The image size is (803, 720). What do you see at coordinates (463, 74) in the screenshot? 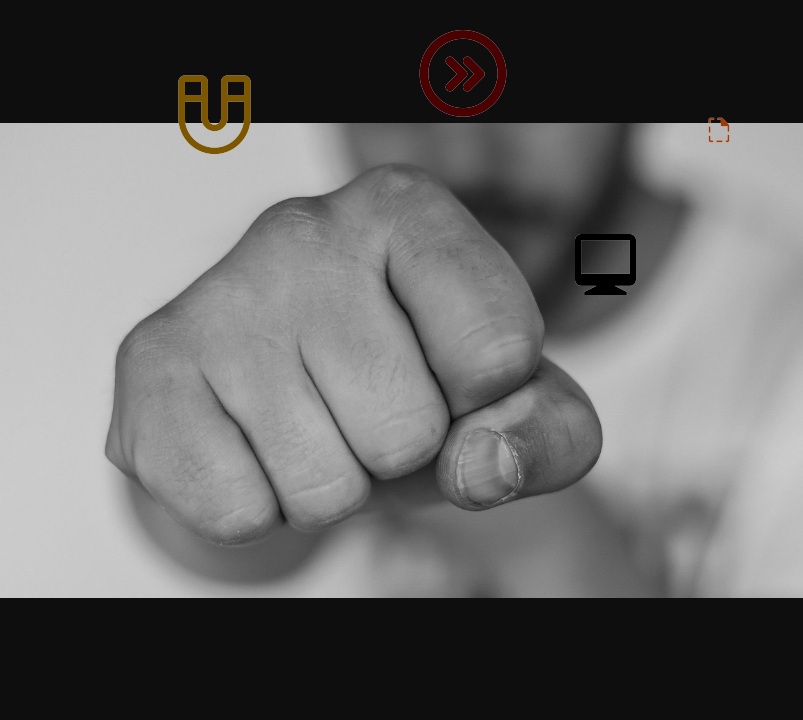
I see `skip forward or advance to next item` at bounding box center [463, 74].